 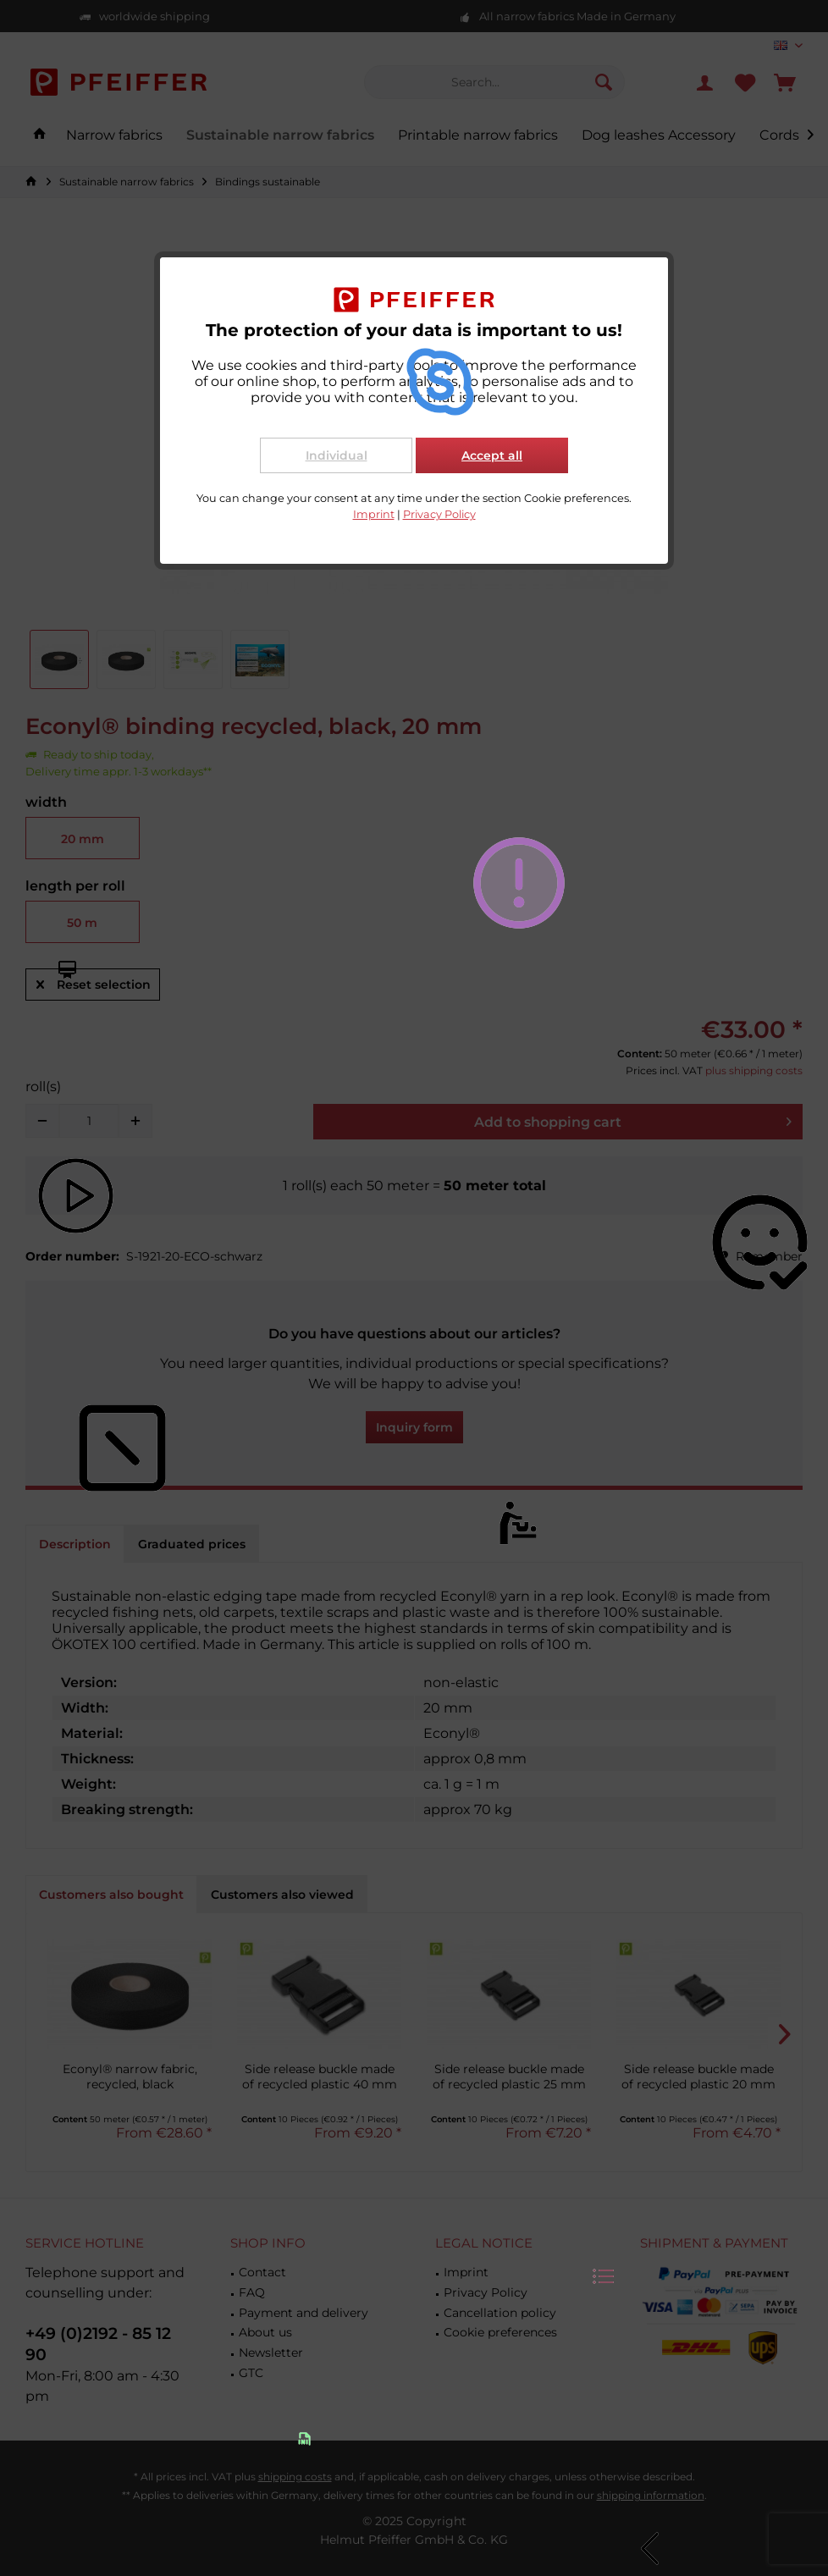 What do you see at coordinates (649, 2548) in the screenshot?
I see `go back to the previous screen` at bounding box center [649, 2548].